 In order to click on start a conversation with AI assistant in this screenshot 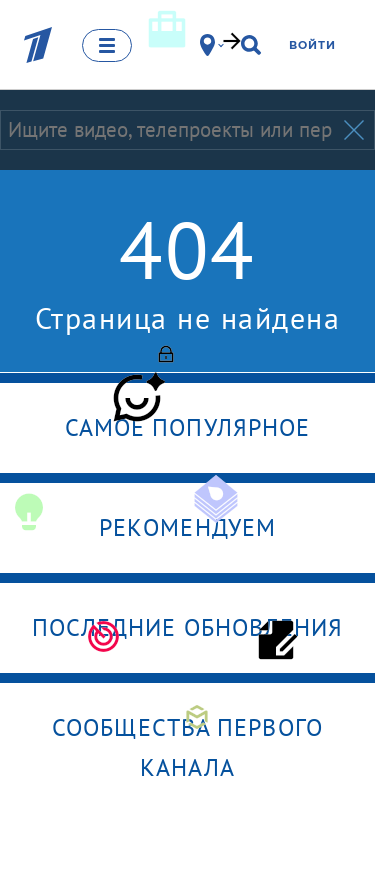, I will do `click(137, 398)`.